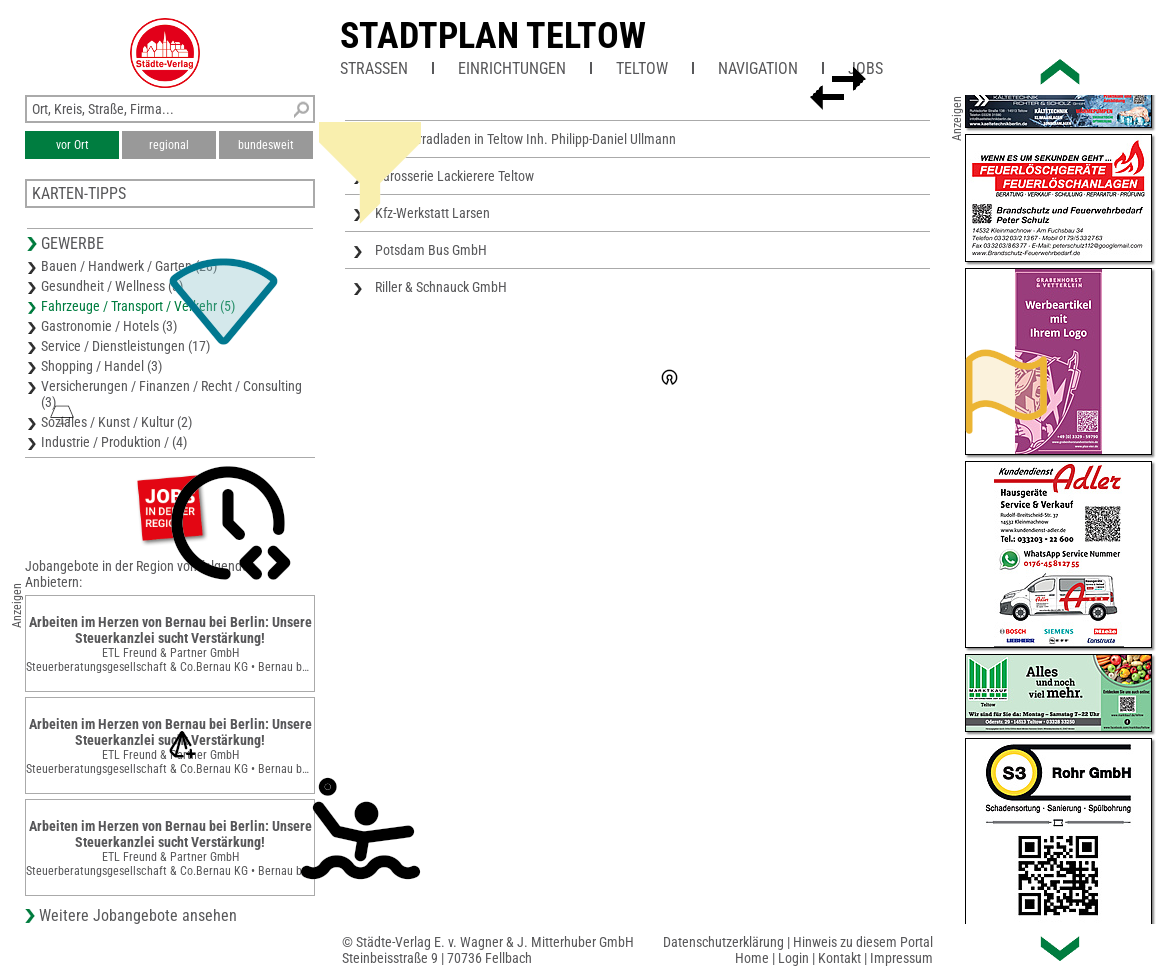 Image resolution: width=1160 pixels, height=972 pixels. I want to click on strong wifi signal connected, so click(223, 301).